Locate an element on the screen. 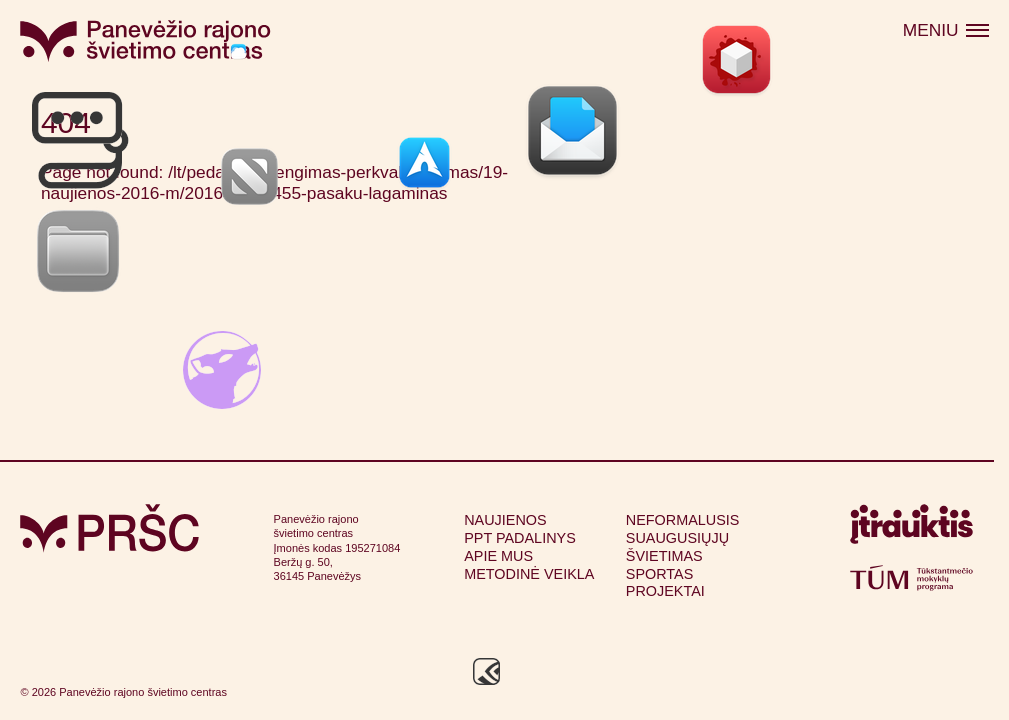  open the files app to browse documents is located at coordinates (78, 251).